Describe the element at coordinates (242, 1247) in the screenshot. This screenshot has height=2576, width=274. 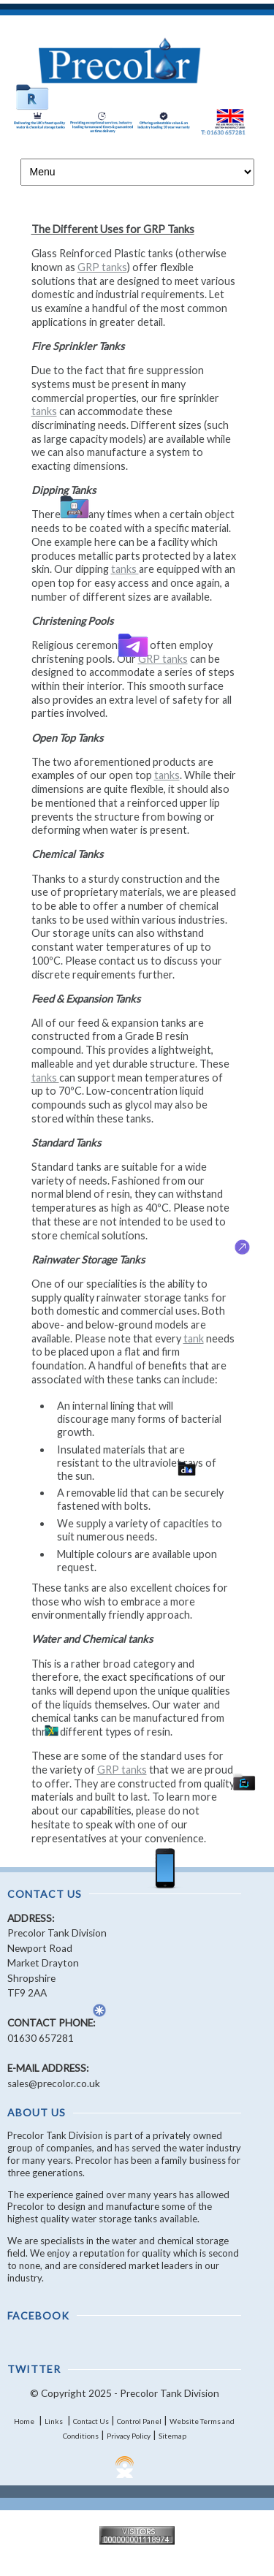
I see `indicates a symbolic link or shortcut to another file` at that location.